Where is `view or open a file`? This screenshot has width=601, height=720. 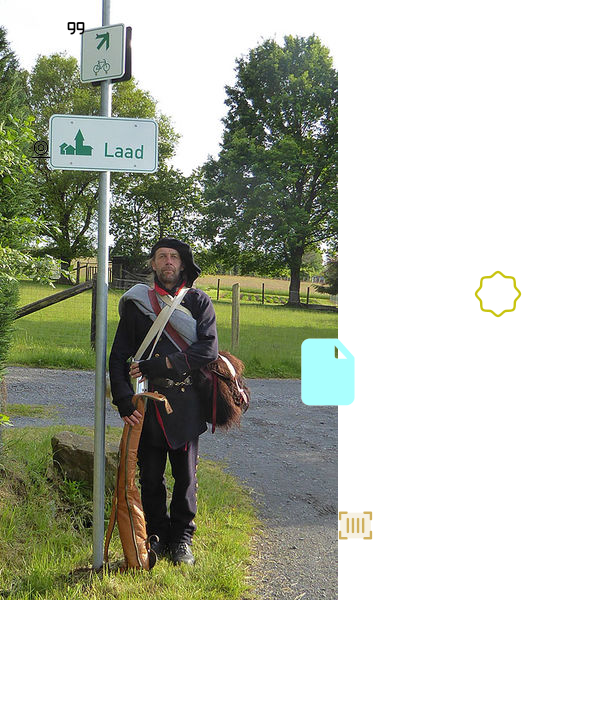 view or open a file is located at coordinates (328, 372).